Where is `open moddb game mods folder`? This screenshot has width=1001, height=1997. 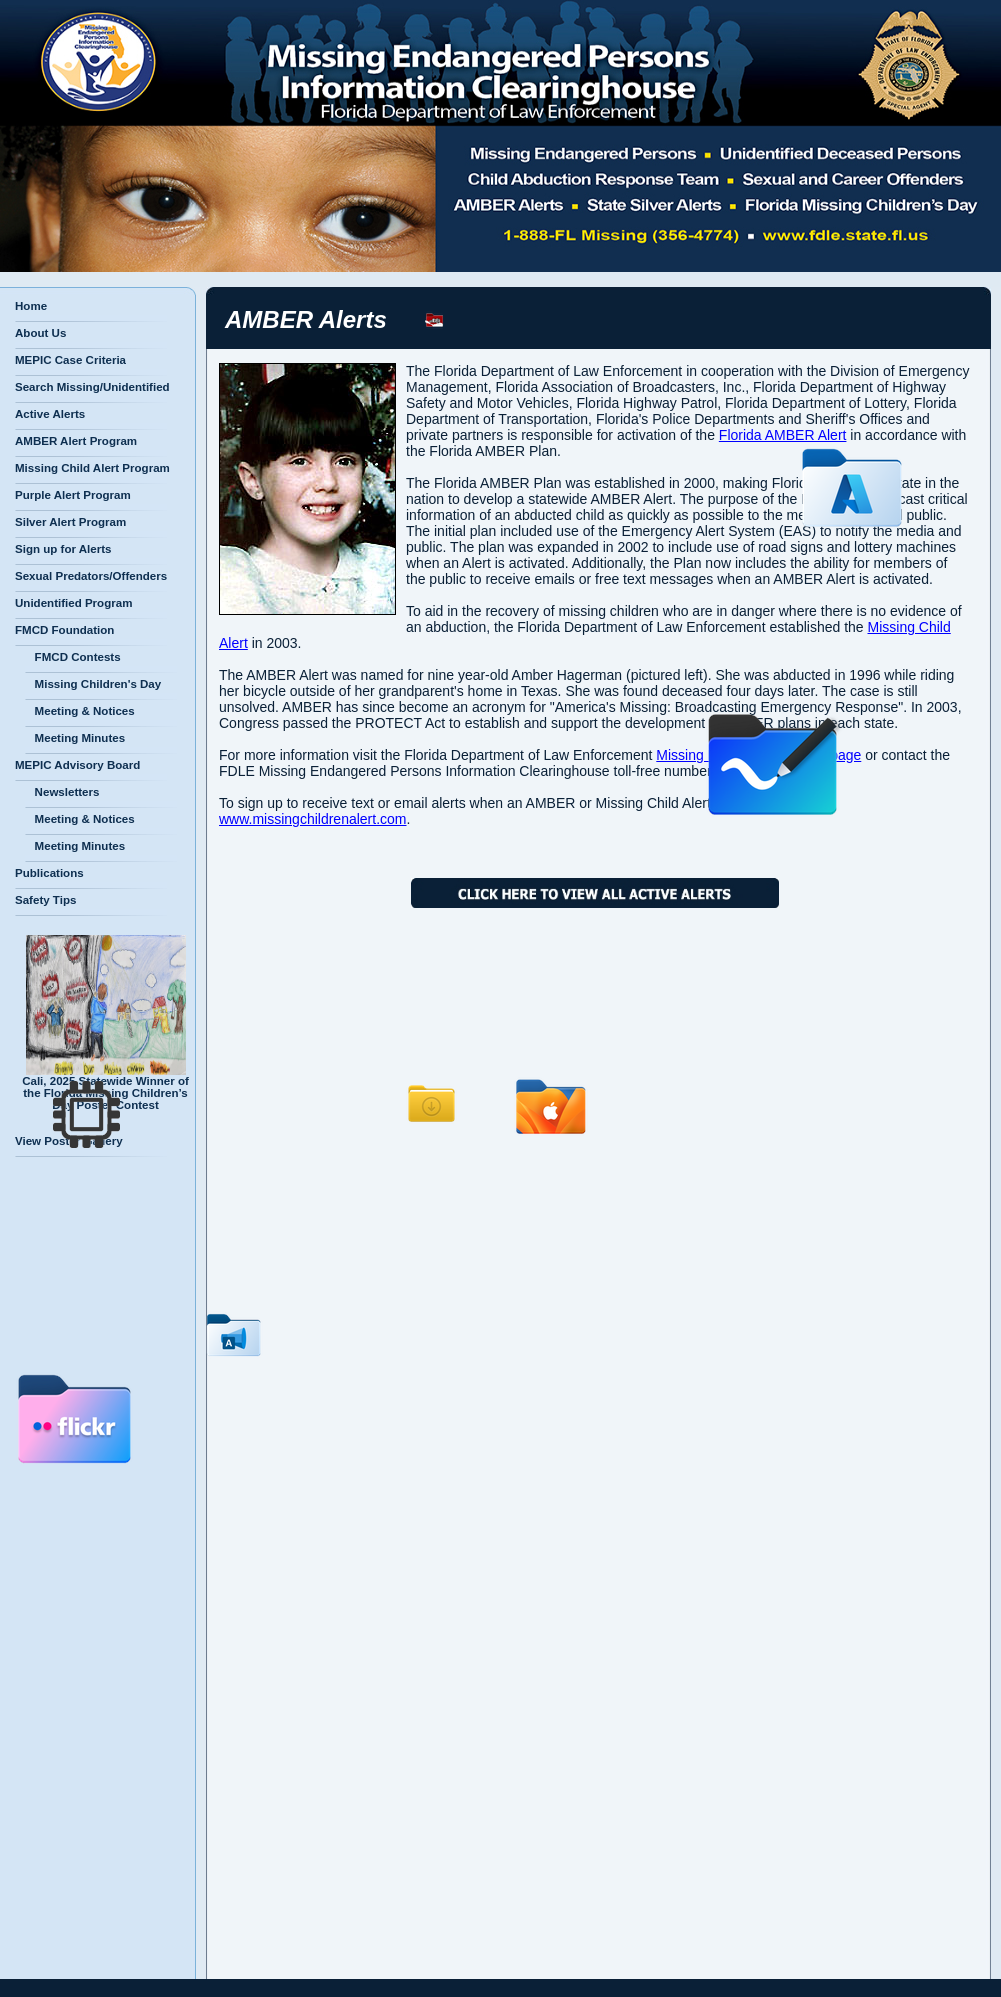
open moddb game mods folder is located at coordinates (434, 320).